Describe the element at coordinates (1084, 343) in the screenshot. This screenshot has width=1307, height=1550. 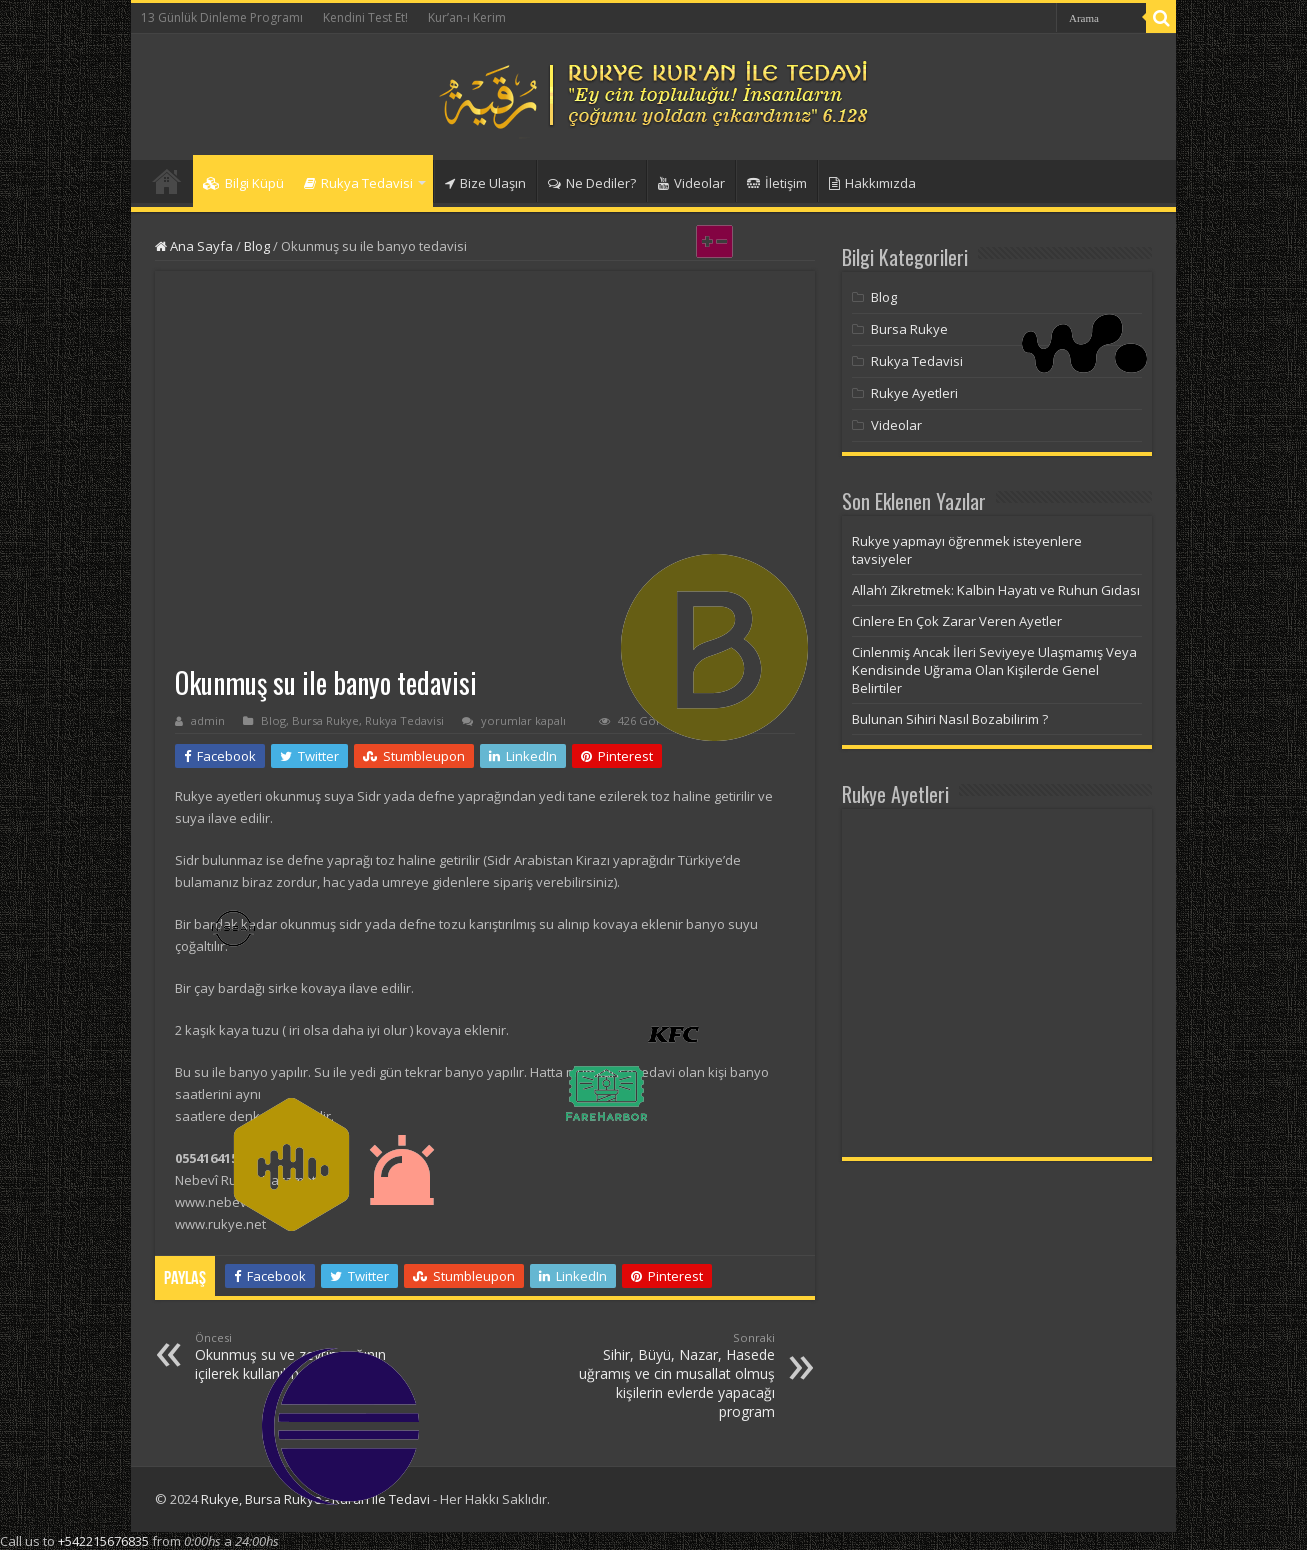
I see `Sony Walkman brand logo` at that location.